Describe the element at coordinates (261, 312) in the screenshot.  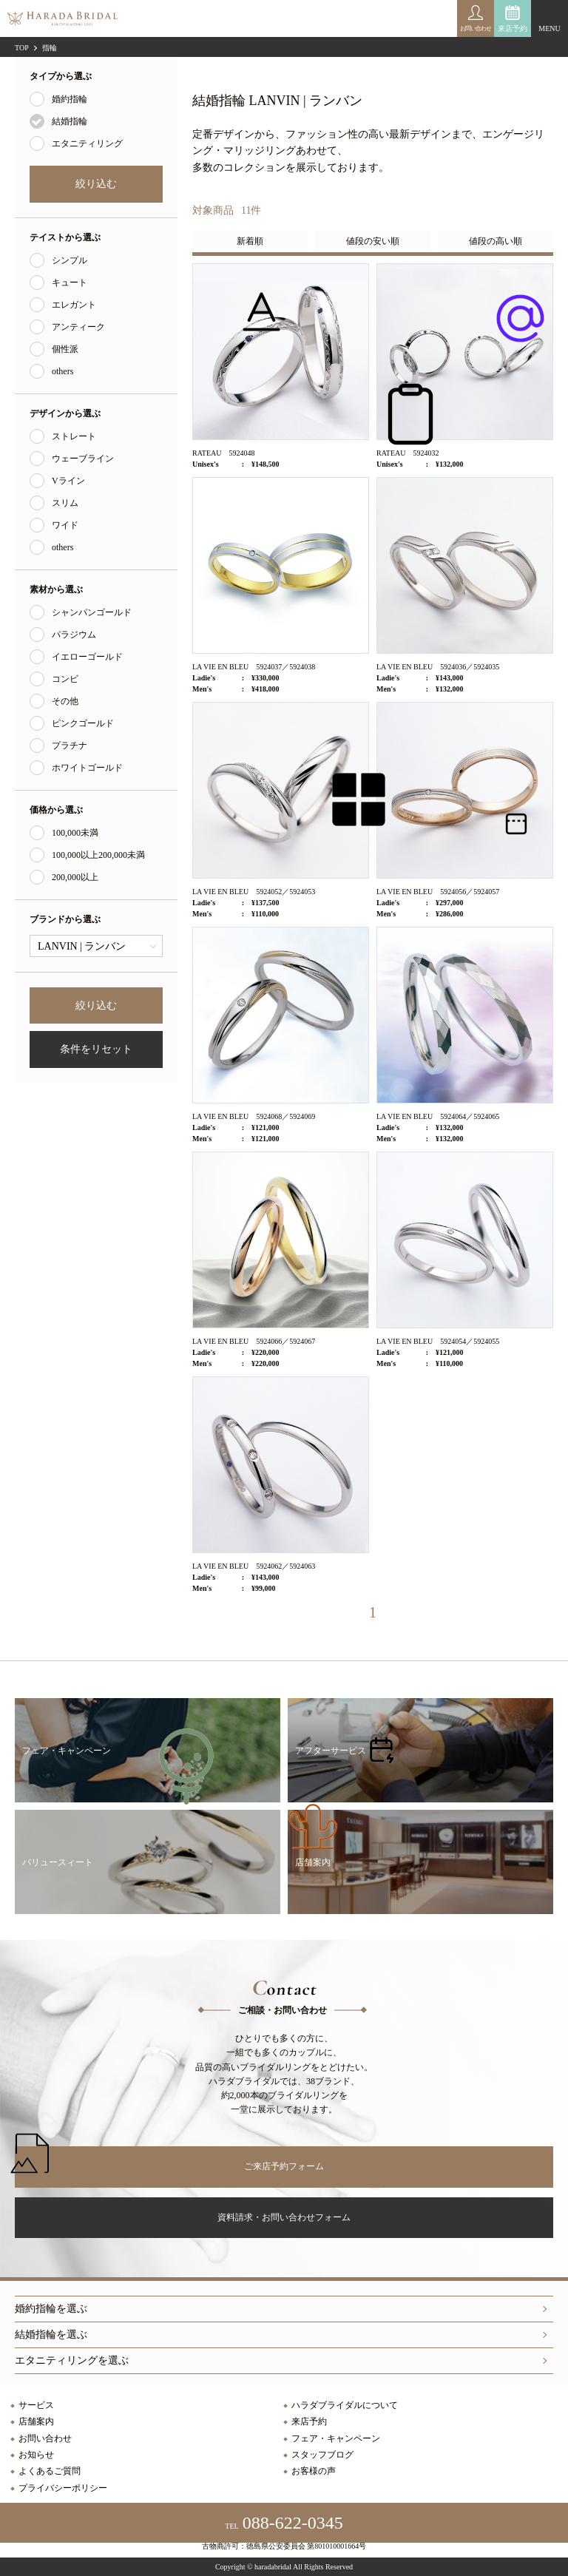
I see `apply underline formatting to text` at that location.